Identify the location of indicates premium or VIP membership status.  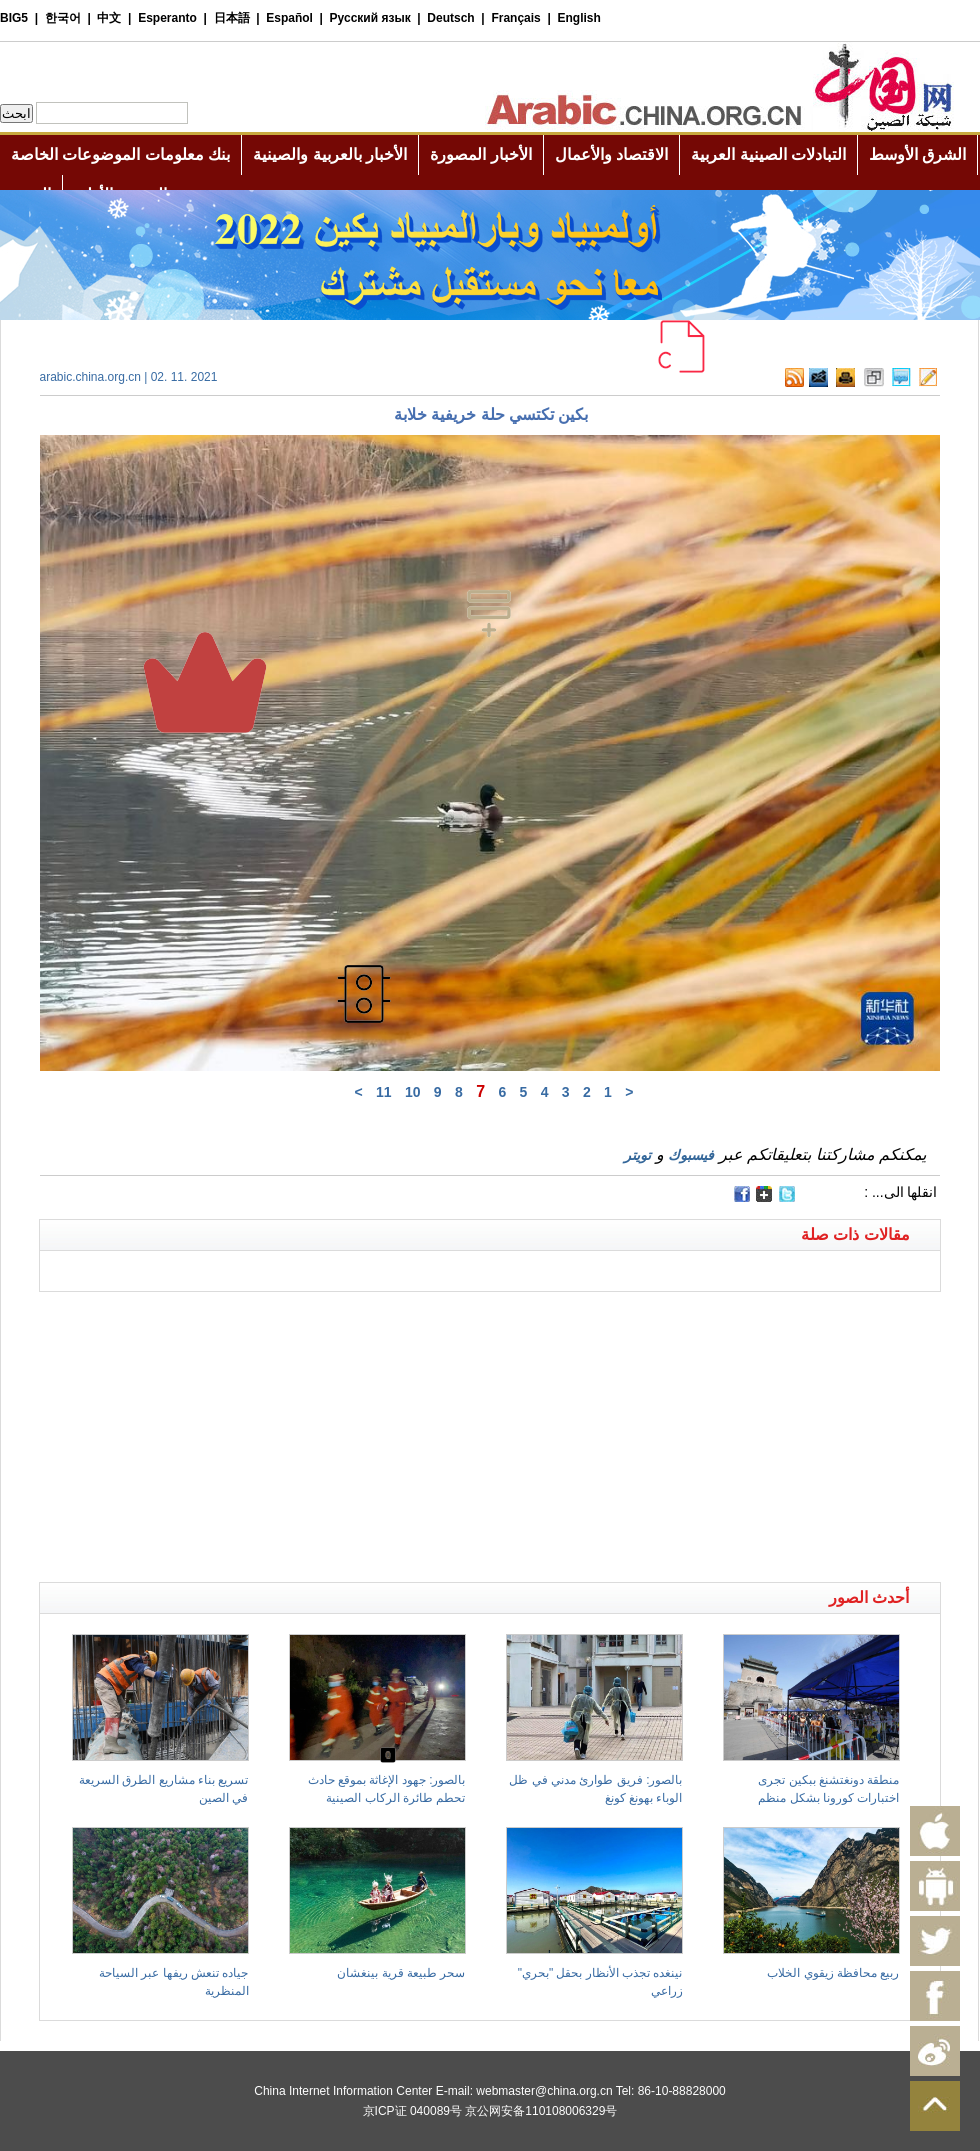
(205, 689).